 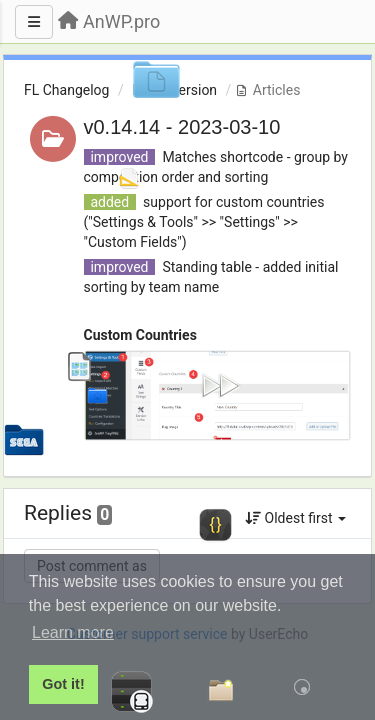 What do you see at coordinates (221, 692) in the screenshot?
I see `create a new folder` at bounding box center [221, 692].